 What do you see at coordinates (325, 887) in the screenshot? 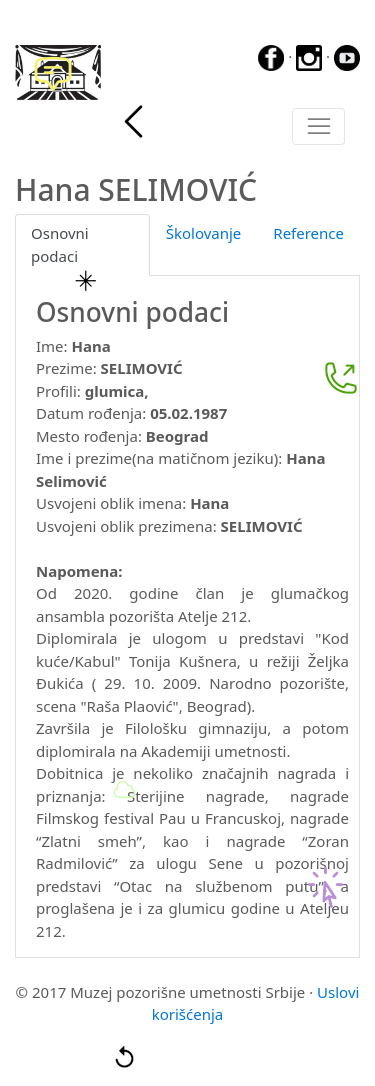
I see `click or tap interaction indicator` at bounding box center [325, 887].